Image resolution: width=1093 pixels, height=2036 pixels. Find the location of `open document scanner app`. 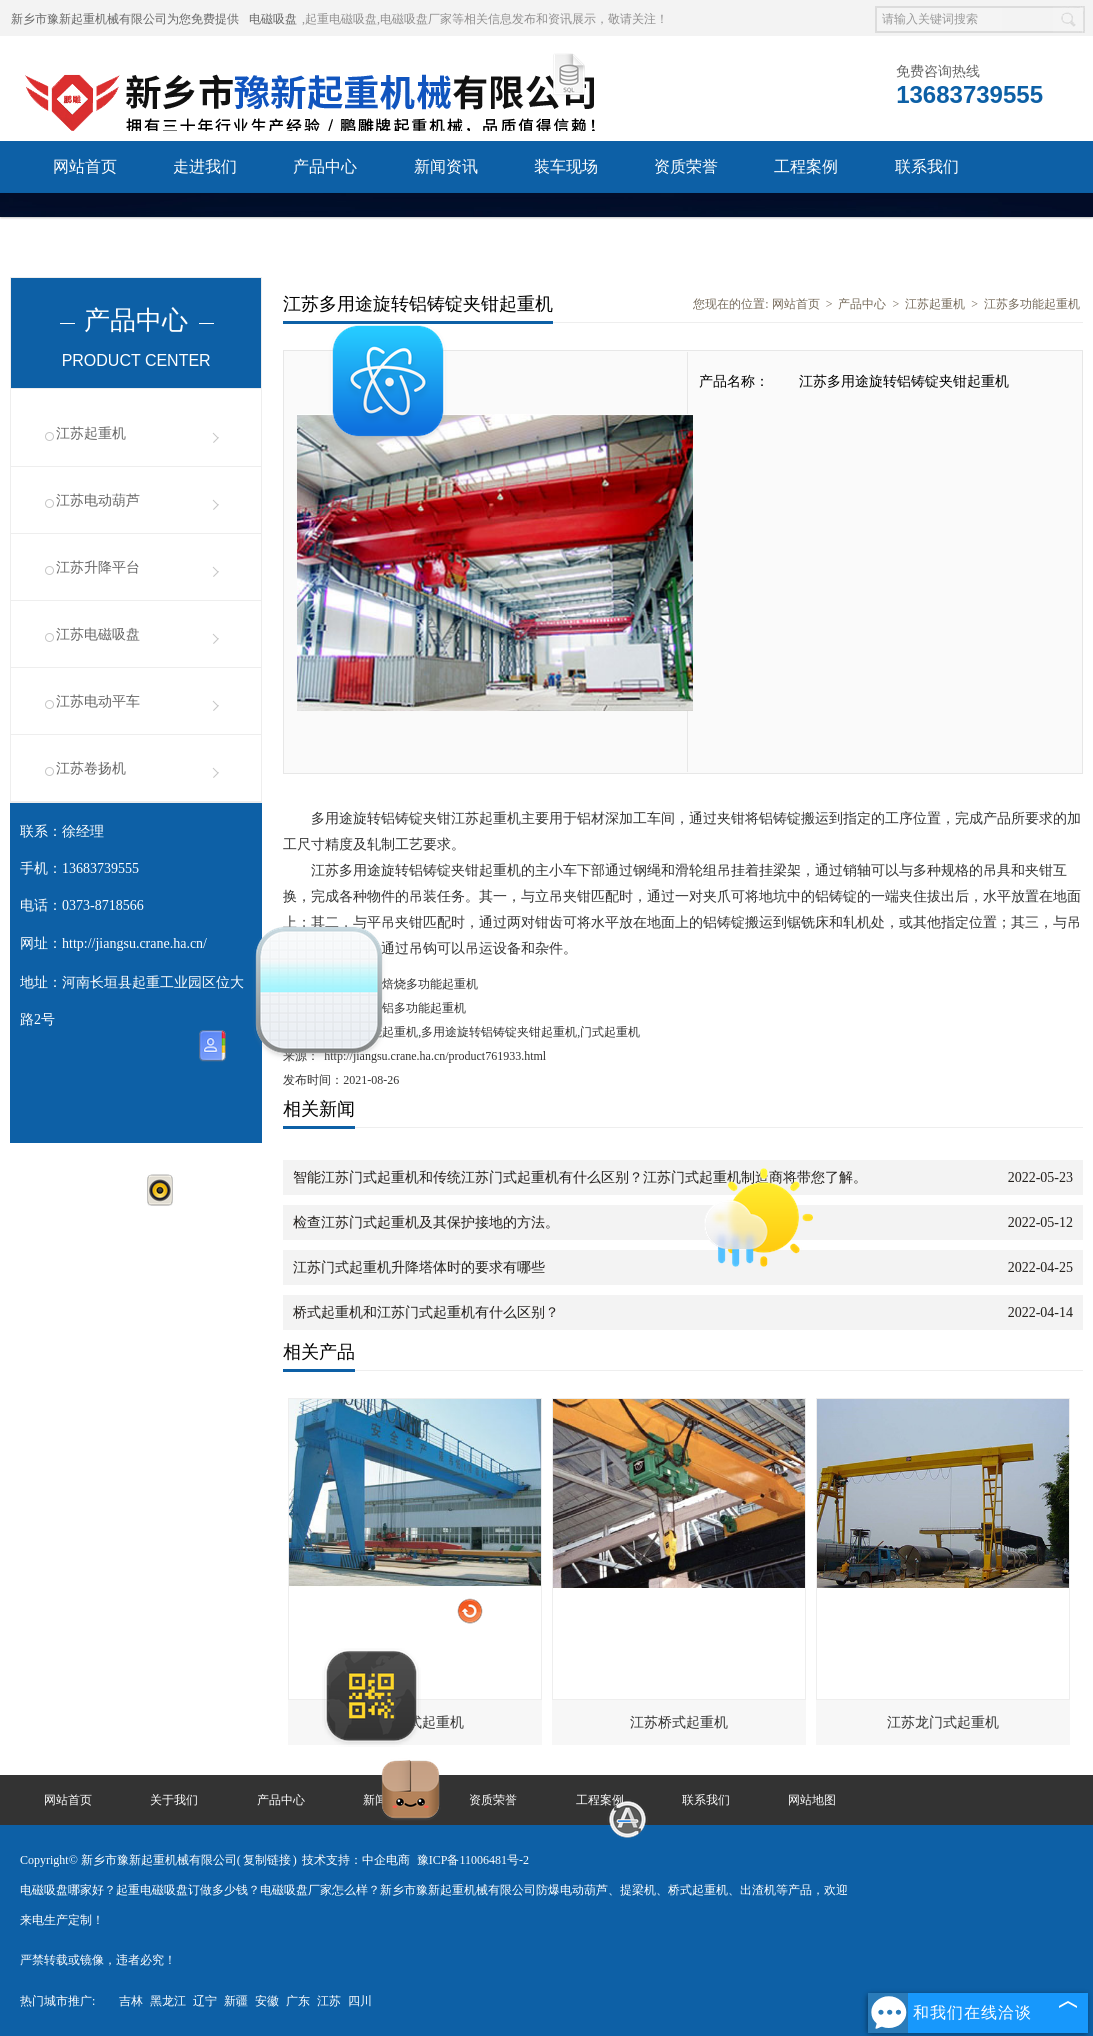

open document scanner app is located at coordinates (319, 990).